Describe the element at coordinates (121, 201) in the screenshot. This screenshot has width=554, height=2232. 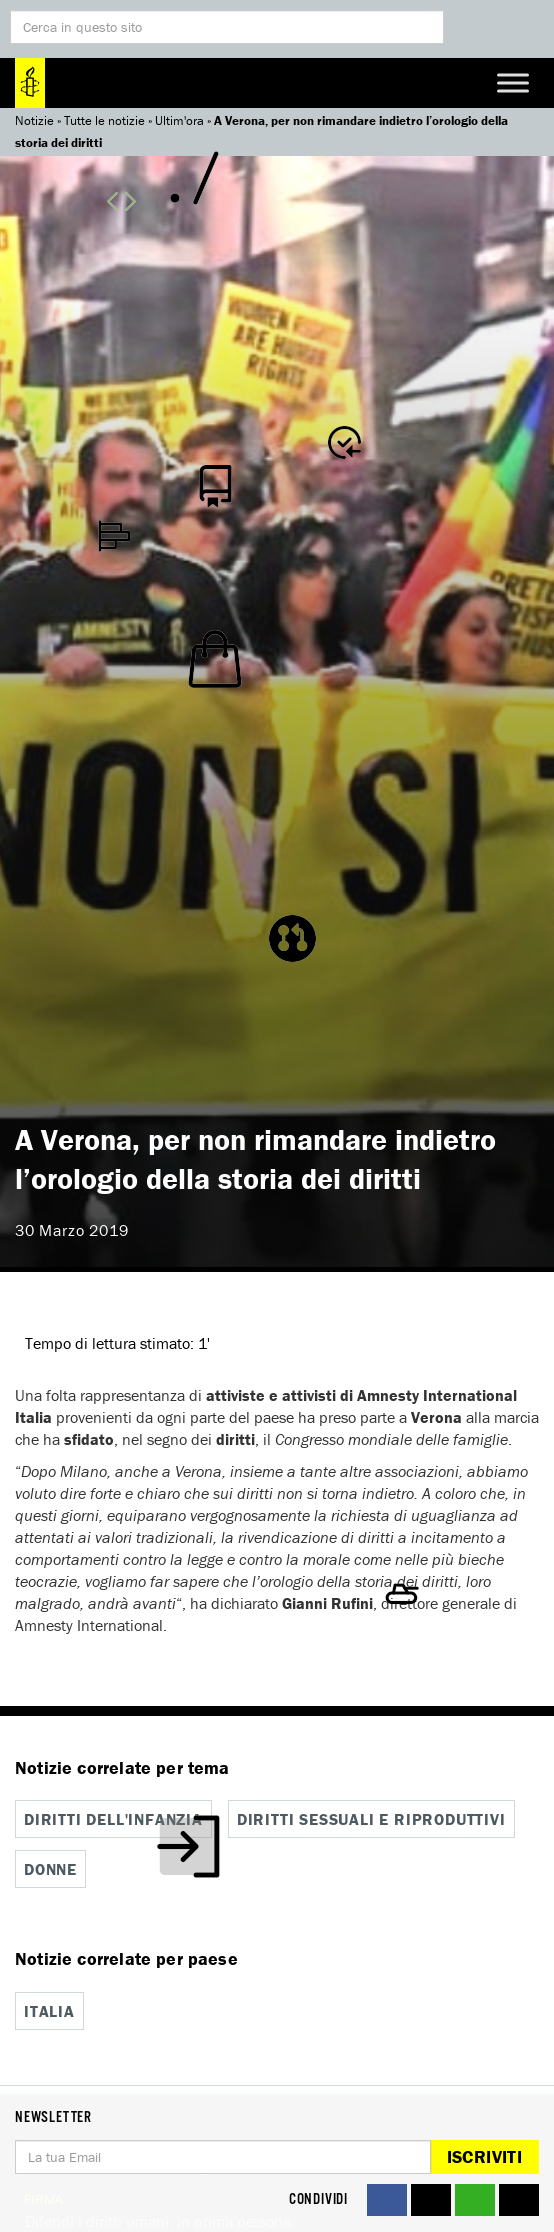
I see `view source code` at that location.